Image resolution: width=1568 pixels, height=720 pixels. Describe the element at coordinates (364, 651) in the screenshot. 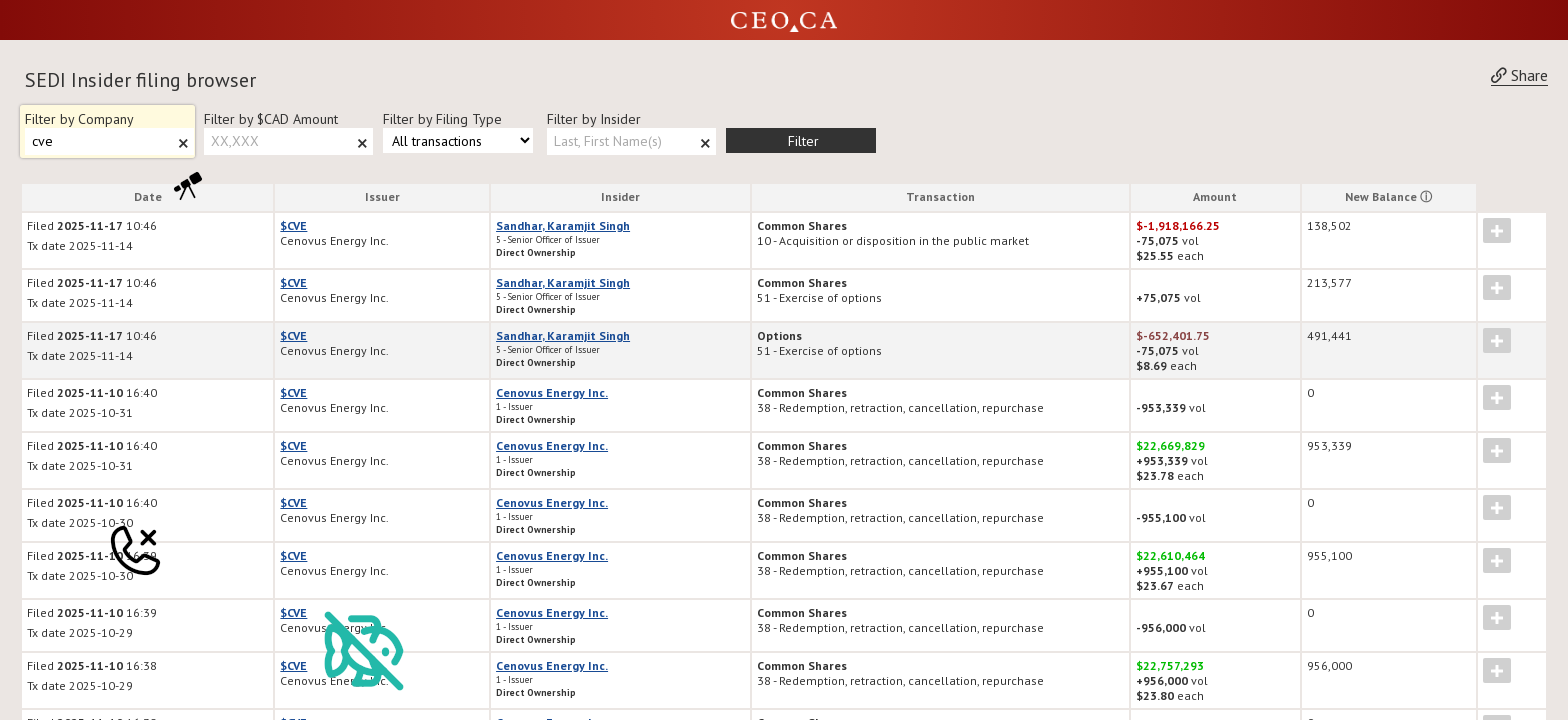

I see `indicates no fishing allowed` at that location.